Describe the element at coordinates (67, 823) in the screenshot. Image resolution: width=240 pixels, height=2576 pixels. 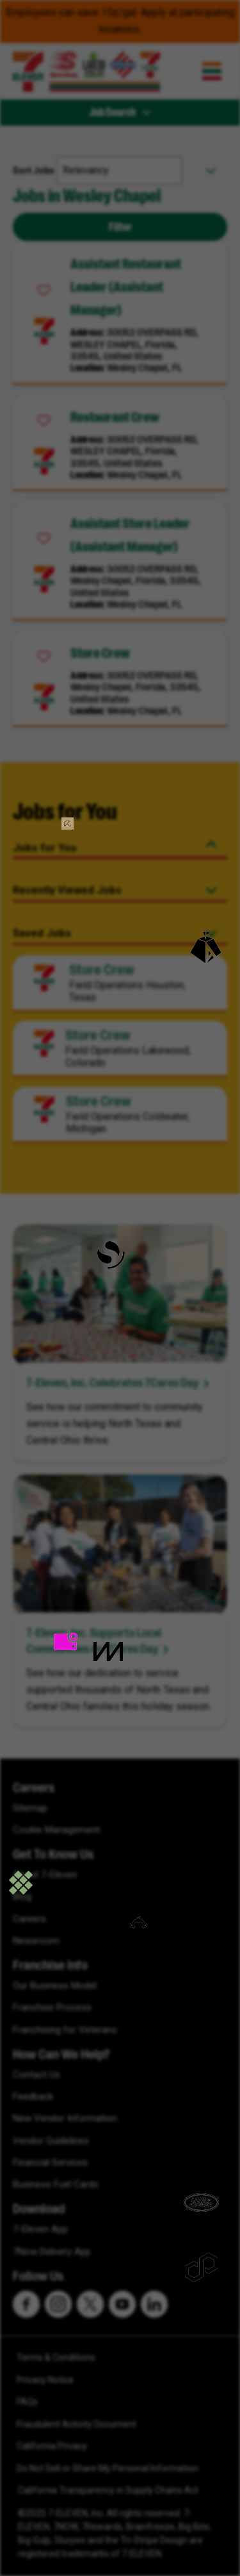
I see `open avira antivirus software` at that location.